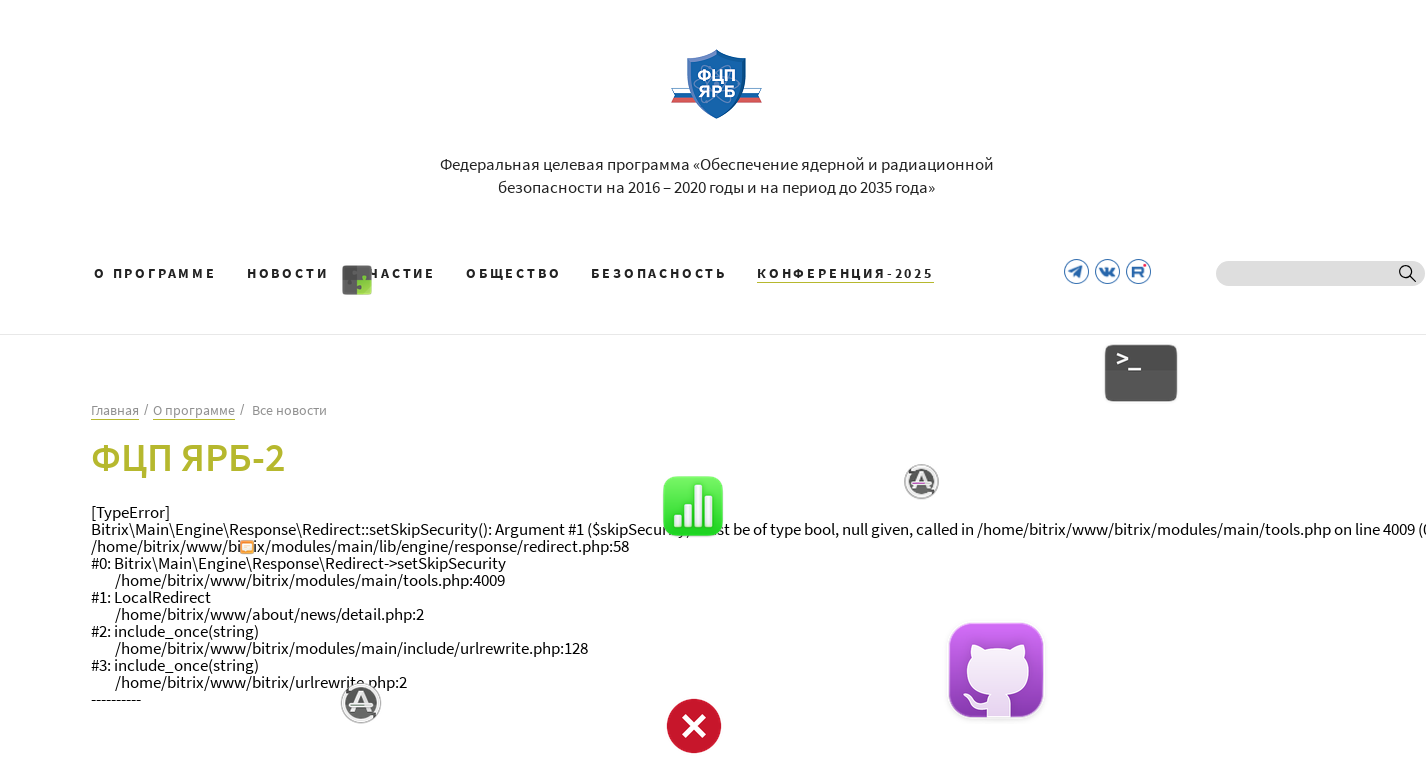 Image resolution: width=1426 pixels, height=771 pixels. Describe the element at coordinates (357, 280) in the screenshot. I see `open the extensions manager` at that location.